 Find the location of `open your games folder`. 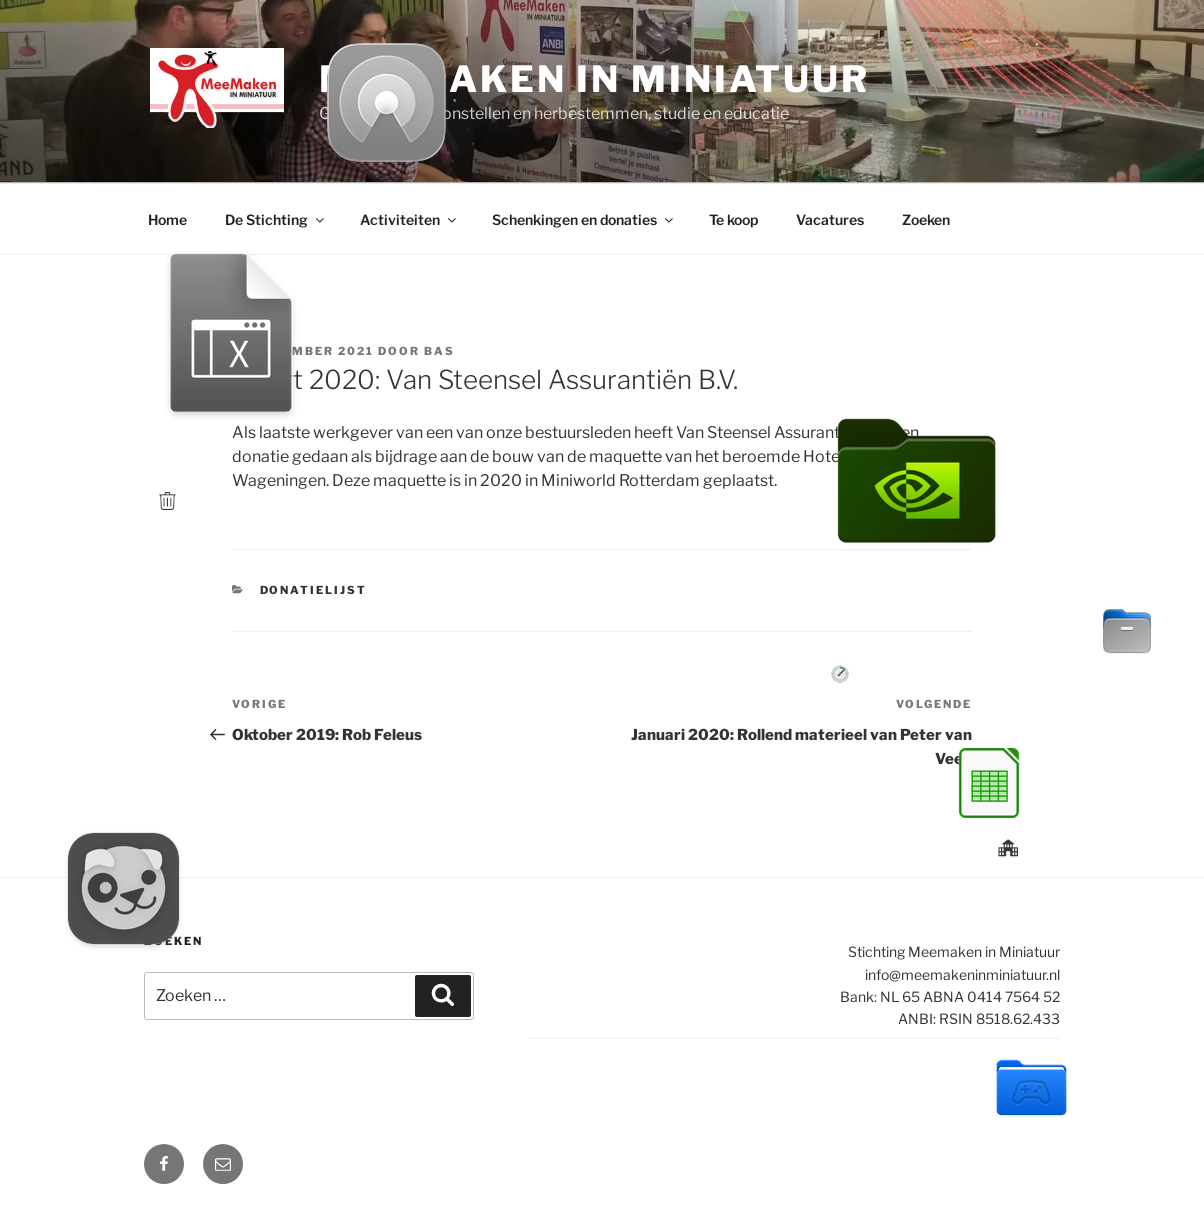

open your games folder is located at coordinates (1031, 1087).